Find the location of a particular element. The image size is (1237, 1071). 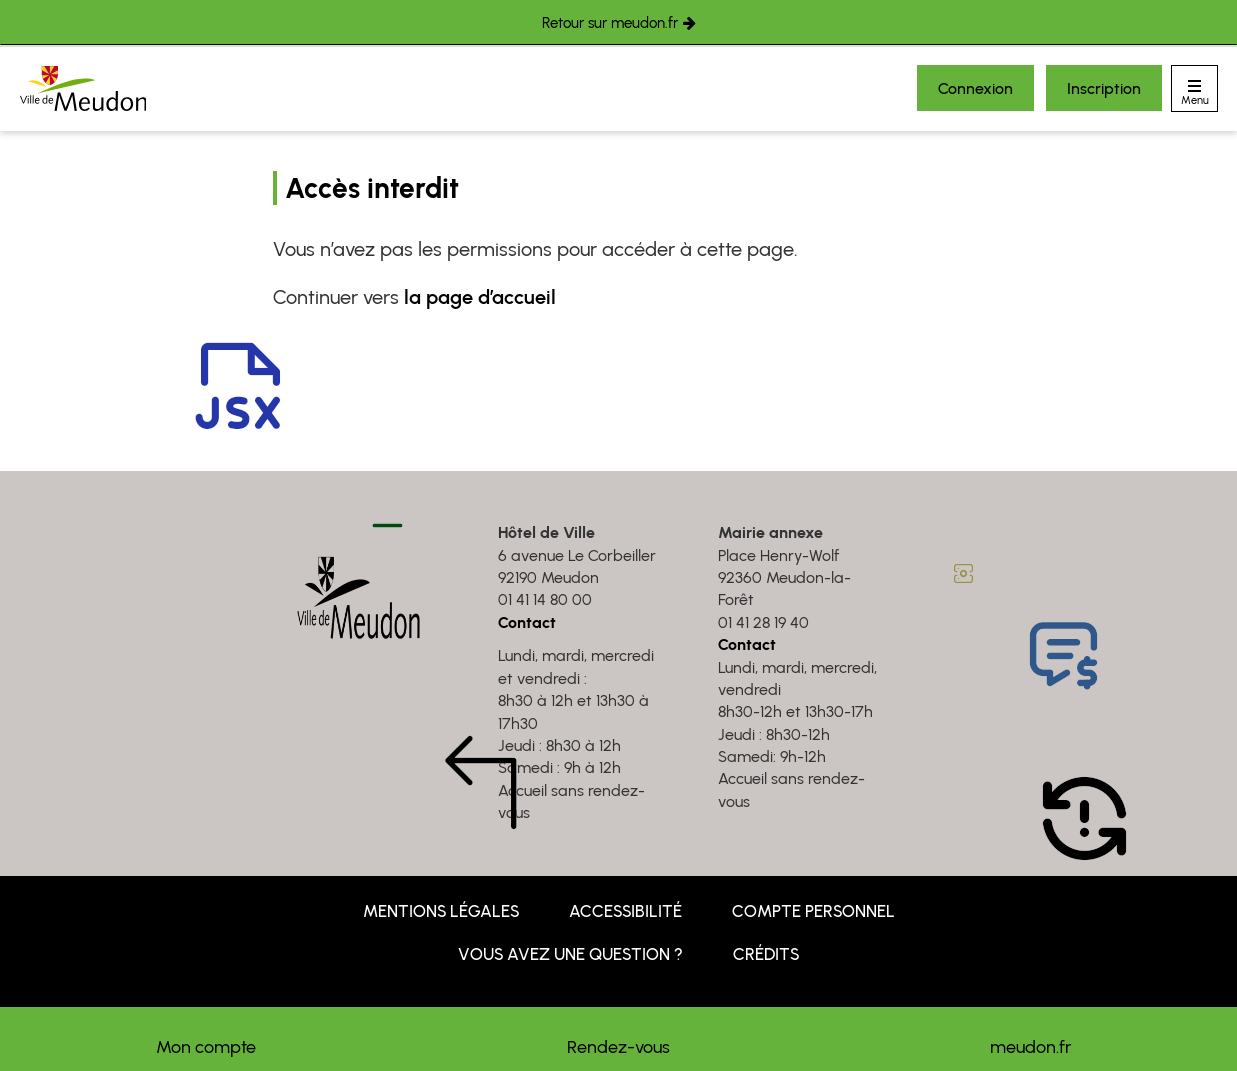

decrease quantity or value is located at coordinates (387, 525).